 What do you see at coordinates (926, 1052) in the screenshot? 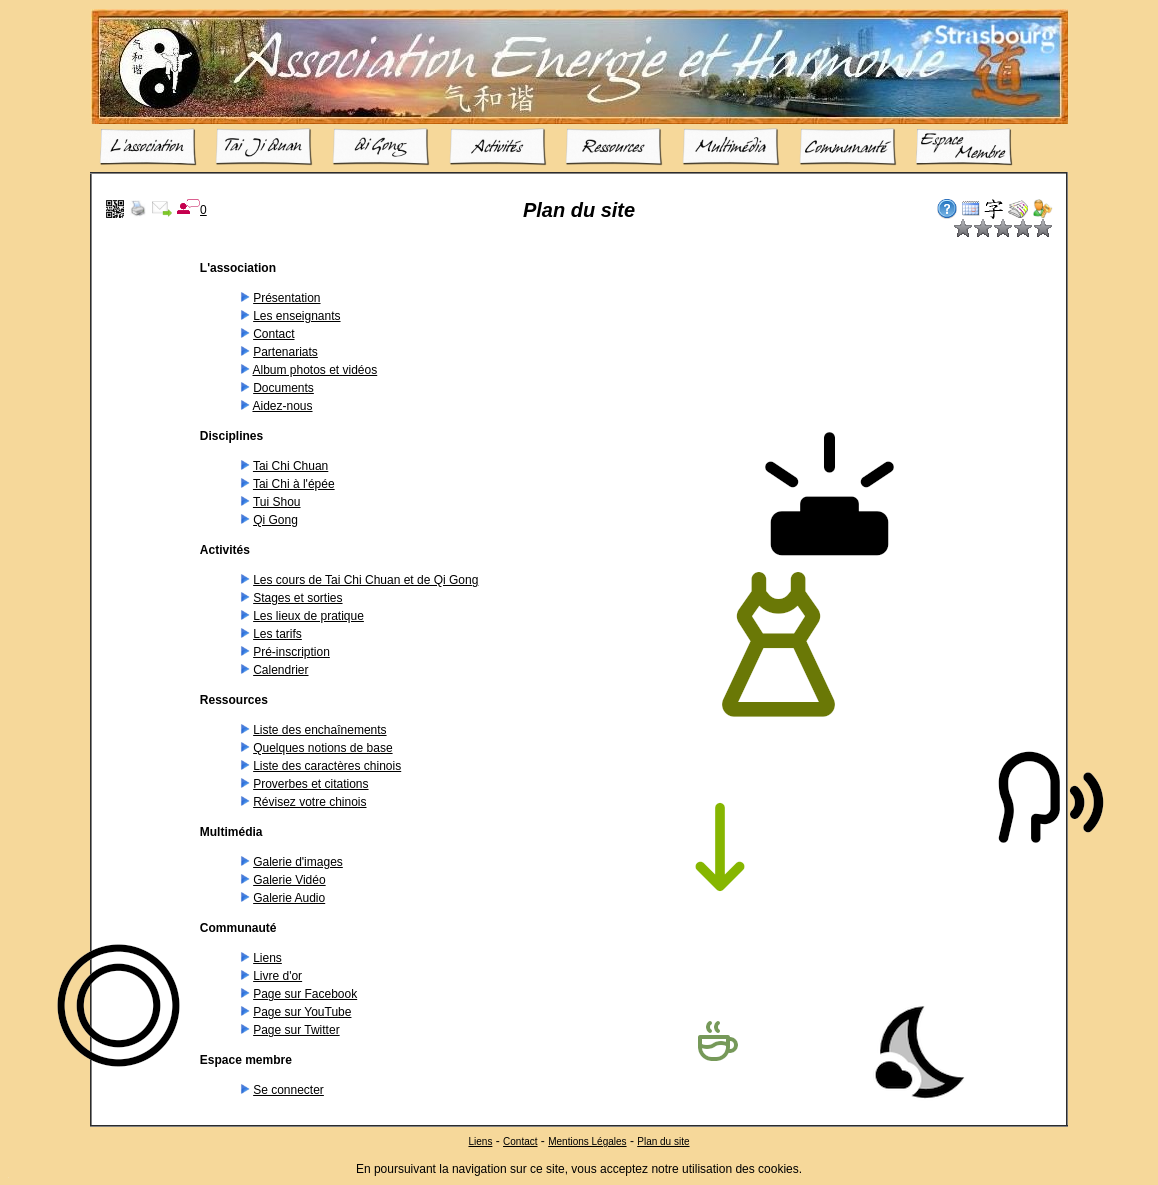
I see `toggle dark mode or night theme` at bounding box center [926, 1052].